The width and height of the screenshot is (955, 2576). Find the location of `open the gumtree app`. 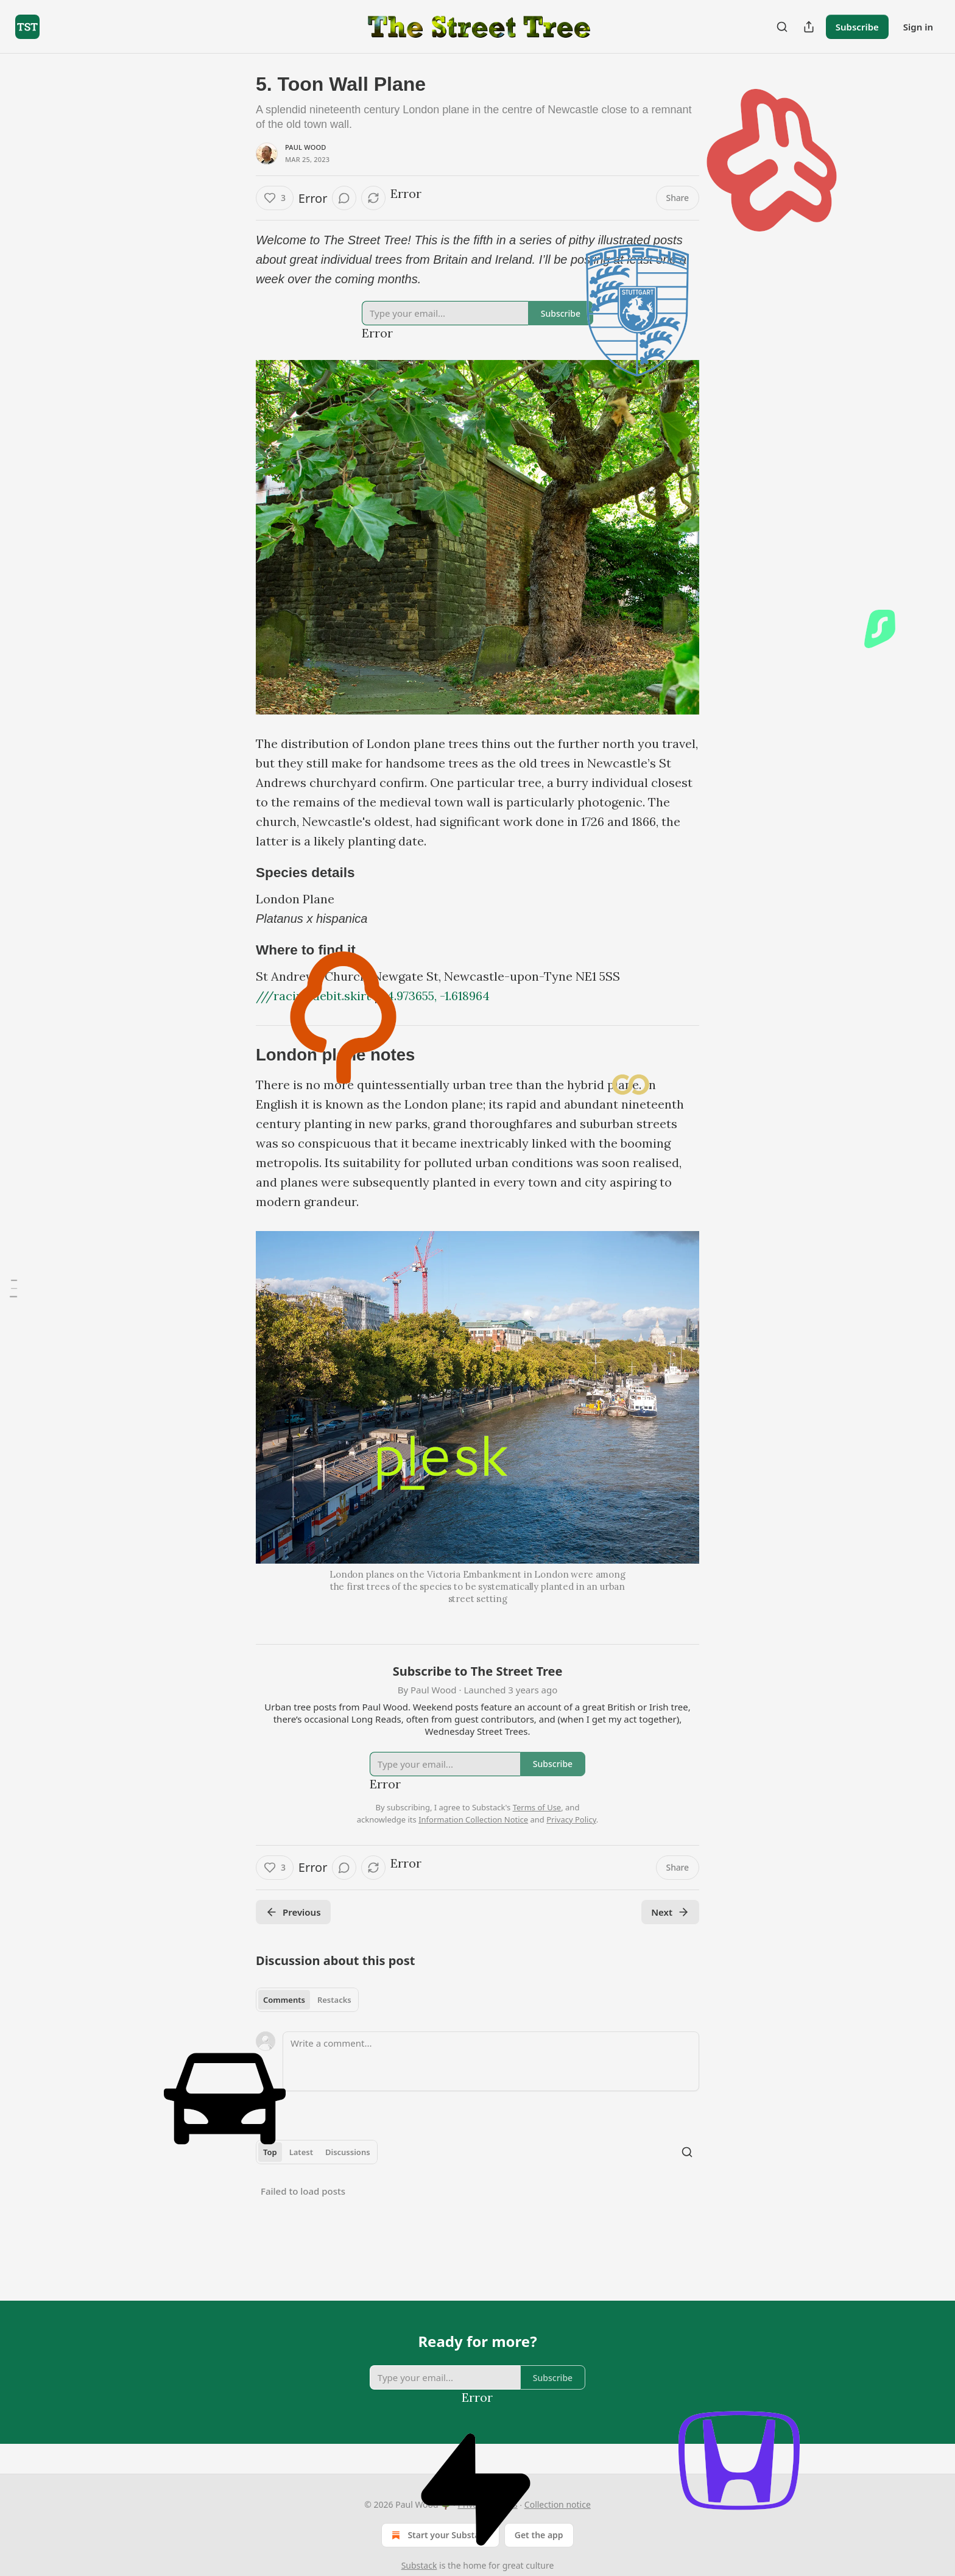

open the gumtree app is located at coordinates (343, 1017).